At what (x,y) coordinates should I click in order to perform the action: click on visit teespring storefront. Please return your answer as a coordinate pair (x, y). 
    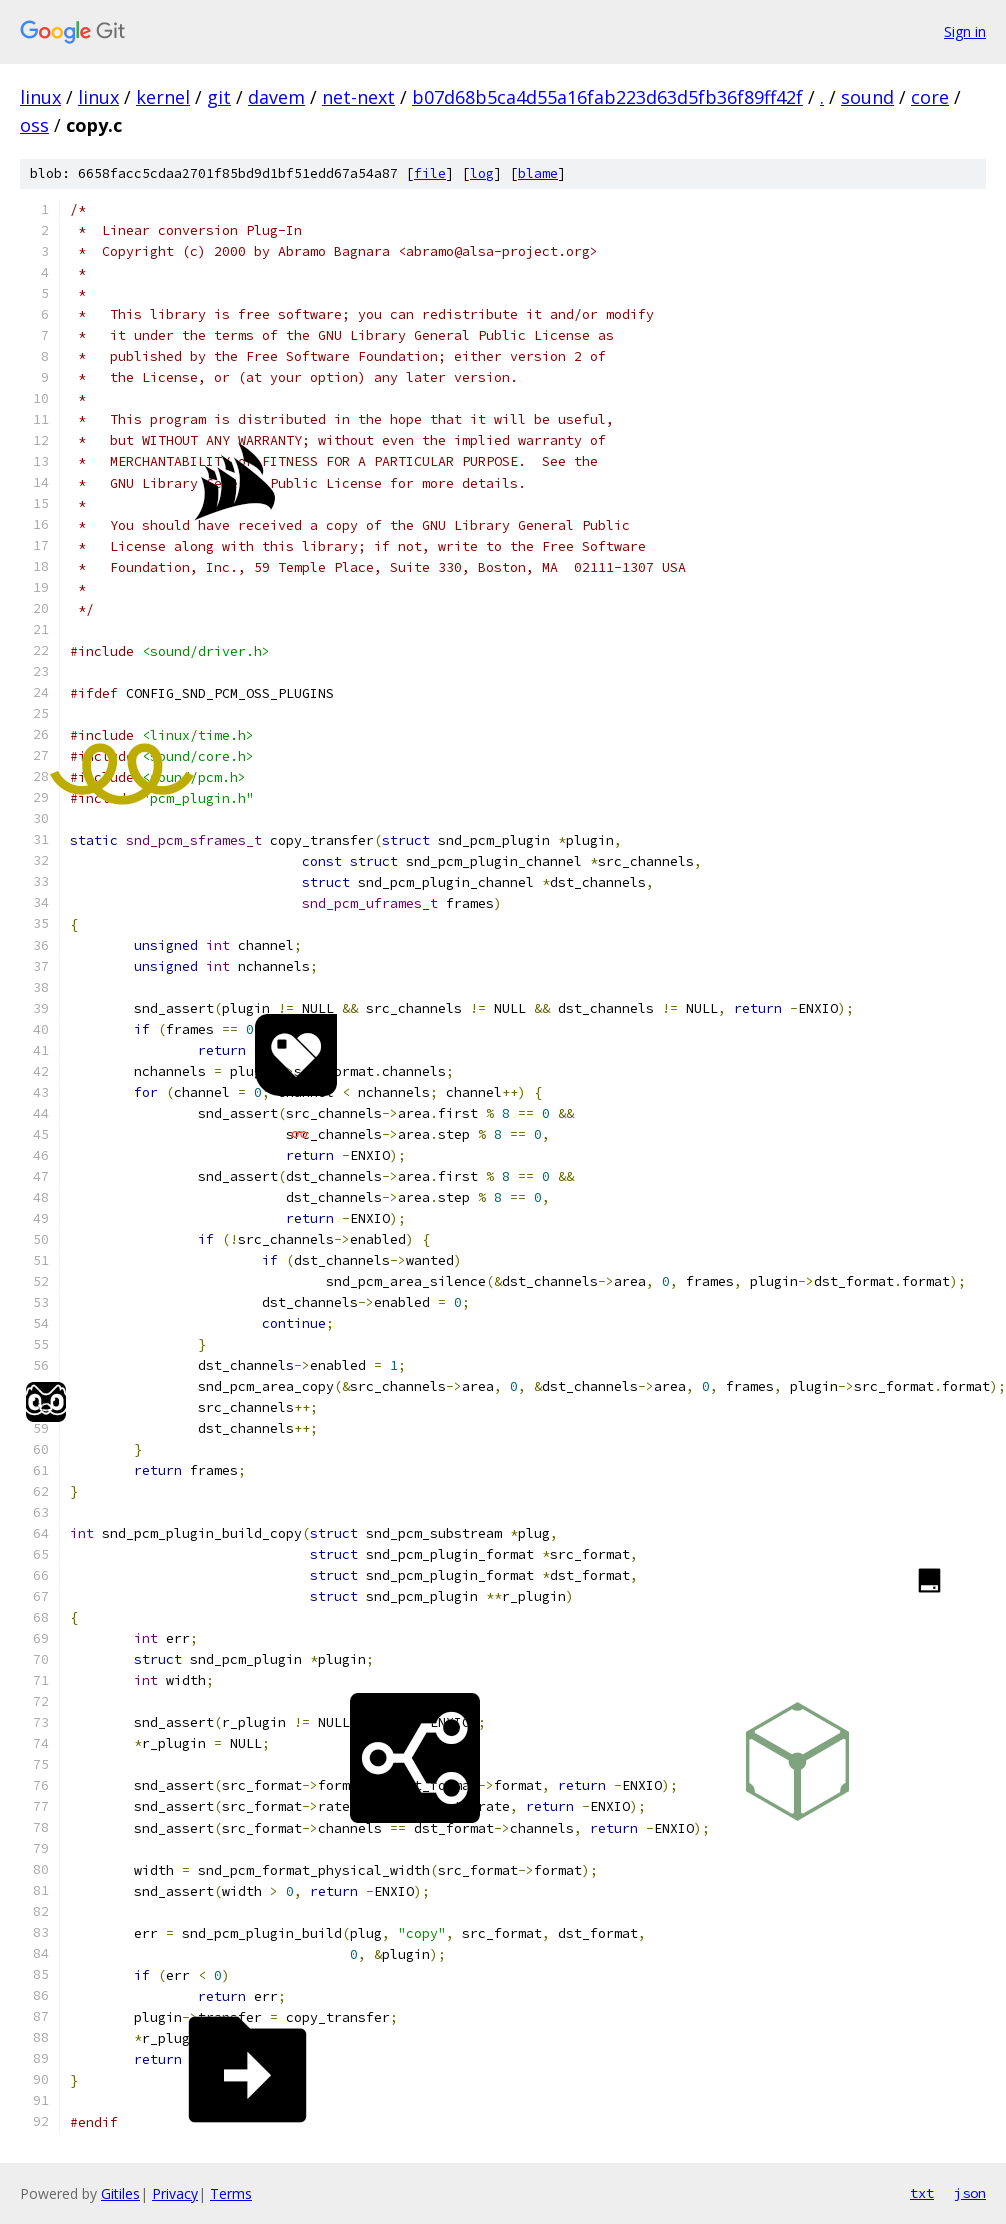
    Looking at the image, I should click on (122, 774).